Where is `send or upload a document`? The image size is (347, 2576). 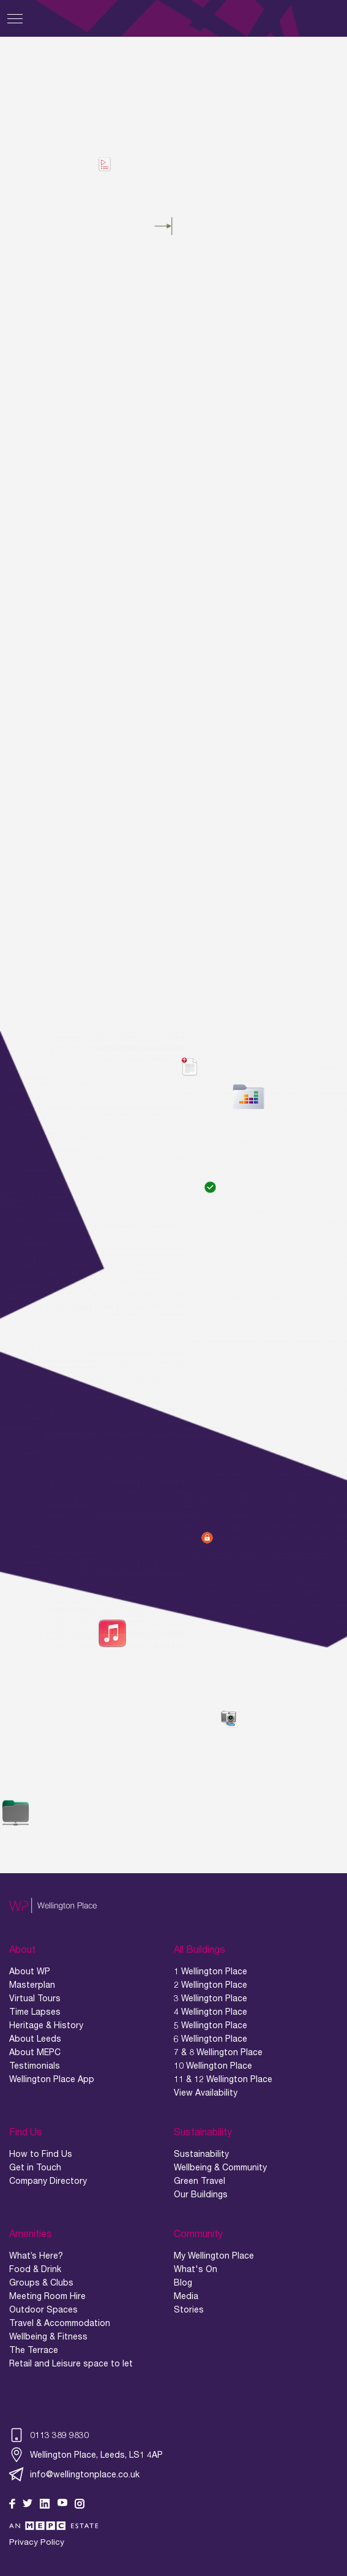
send or upload a document is located at coordinates (190, 1067).